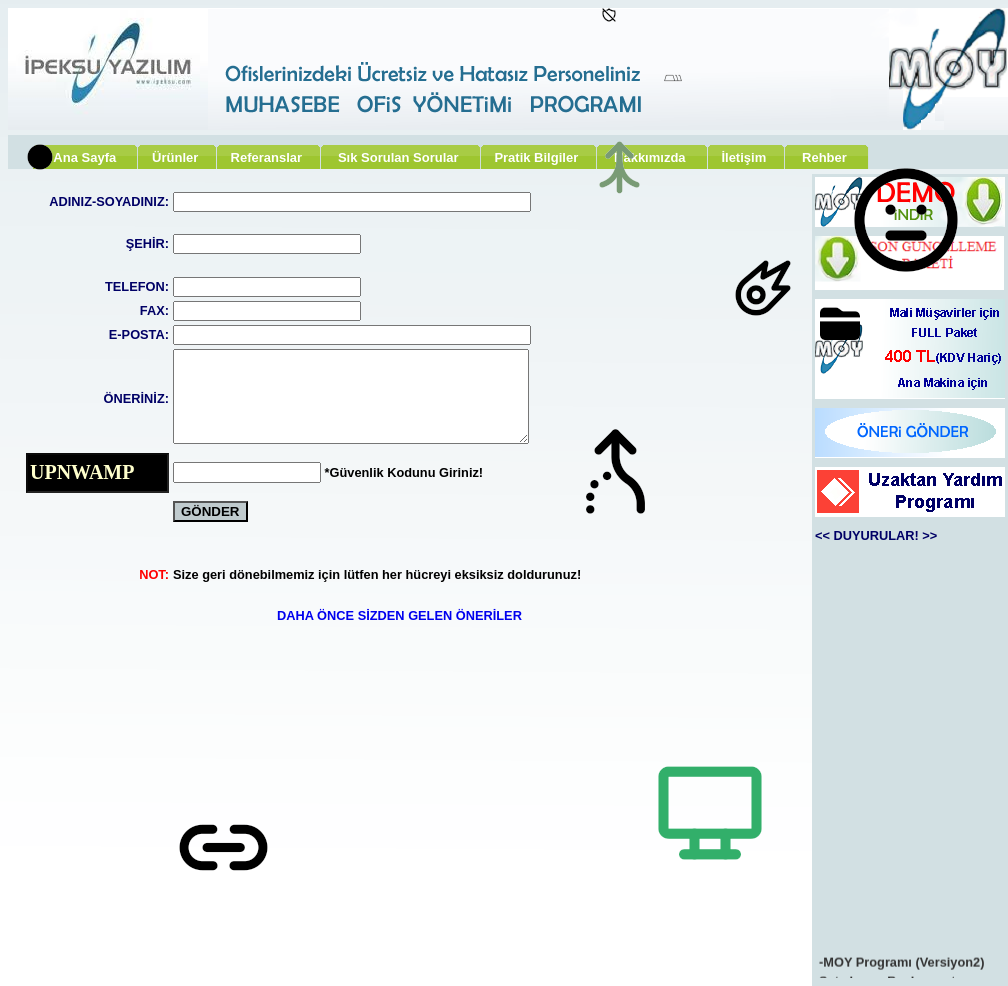  What do you see at coordinates (673, 78) in the screenshot?
I see `switch between open browser tabs` at bounding box center [673, 78].